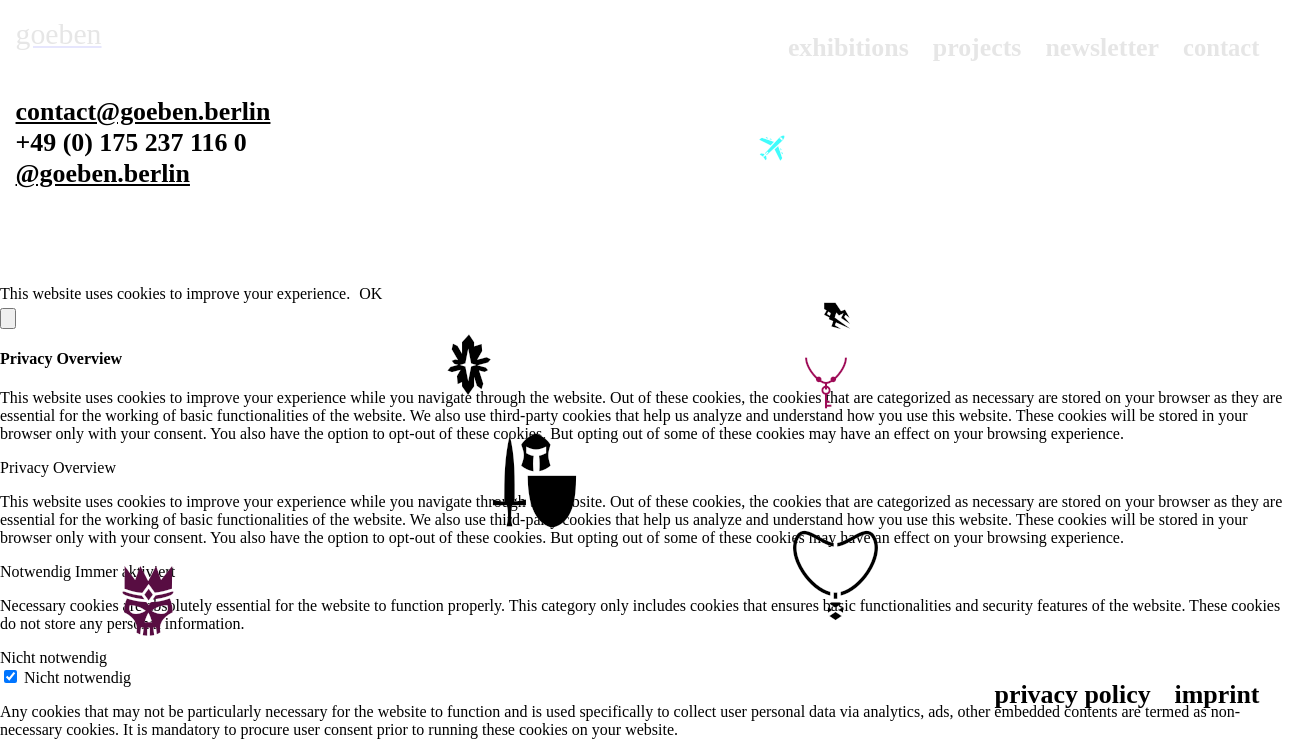  I want to click on collect or view crystals/gems in inventory, so click(468, 365).